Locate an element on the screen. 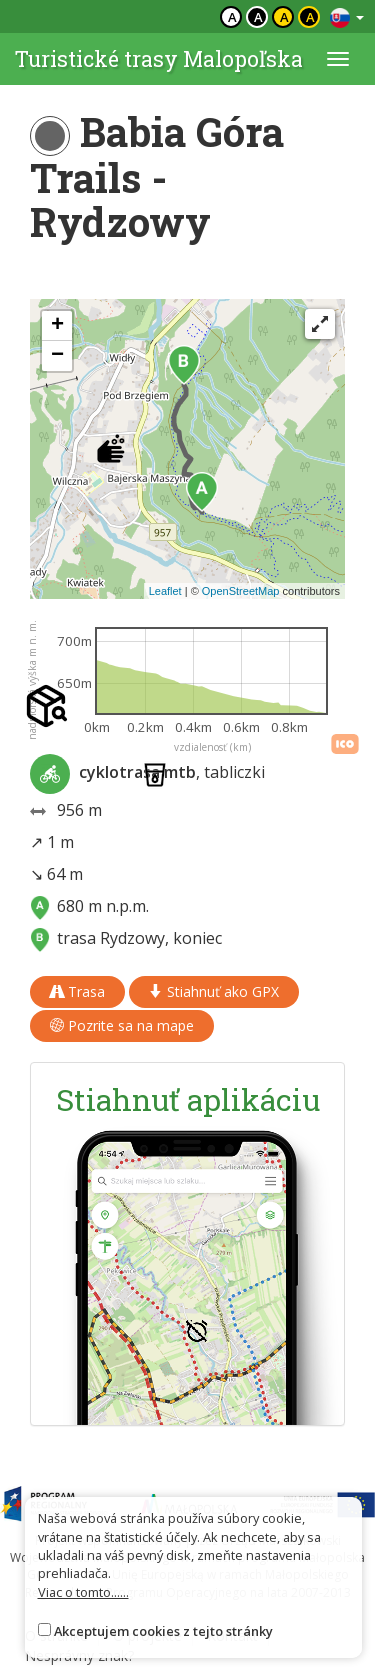 This screenshot has height=1671, width=375. website favicon or browser tab icon is located at coordinates (345, 744).